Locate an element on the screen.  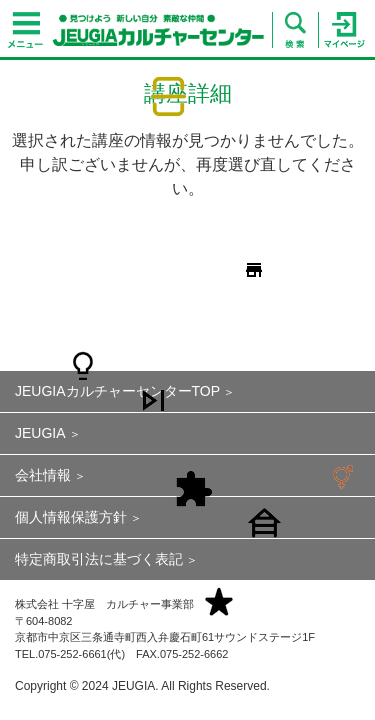
rate or favorite an item is located at coordinates (219, 601).